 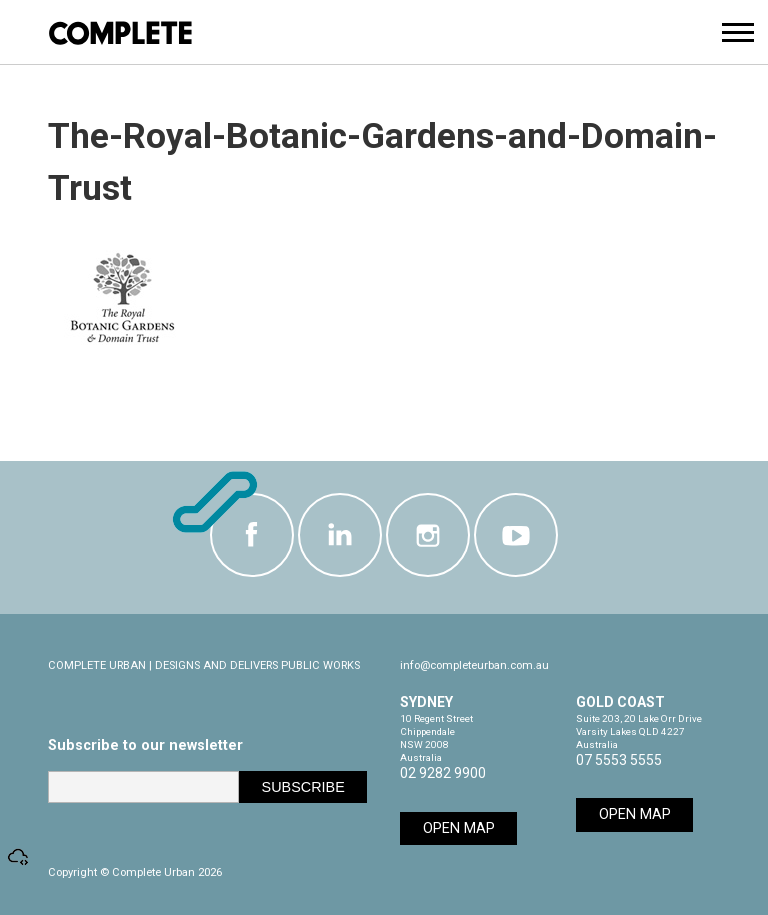 What do you see at coordinates (18, 856) in the screenshot?
I see `access cloud-based code or development tools` at bounding box center [18, 856].